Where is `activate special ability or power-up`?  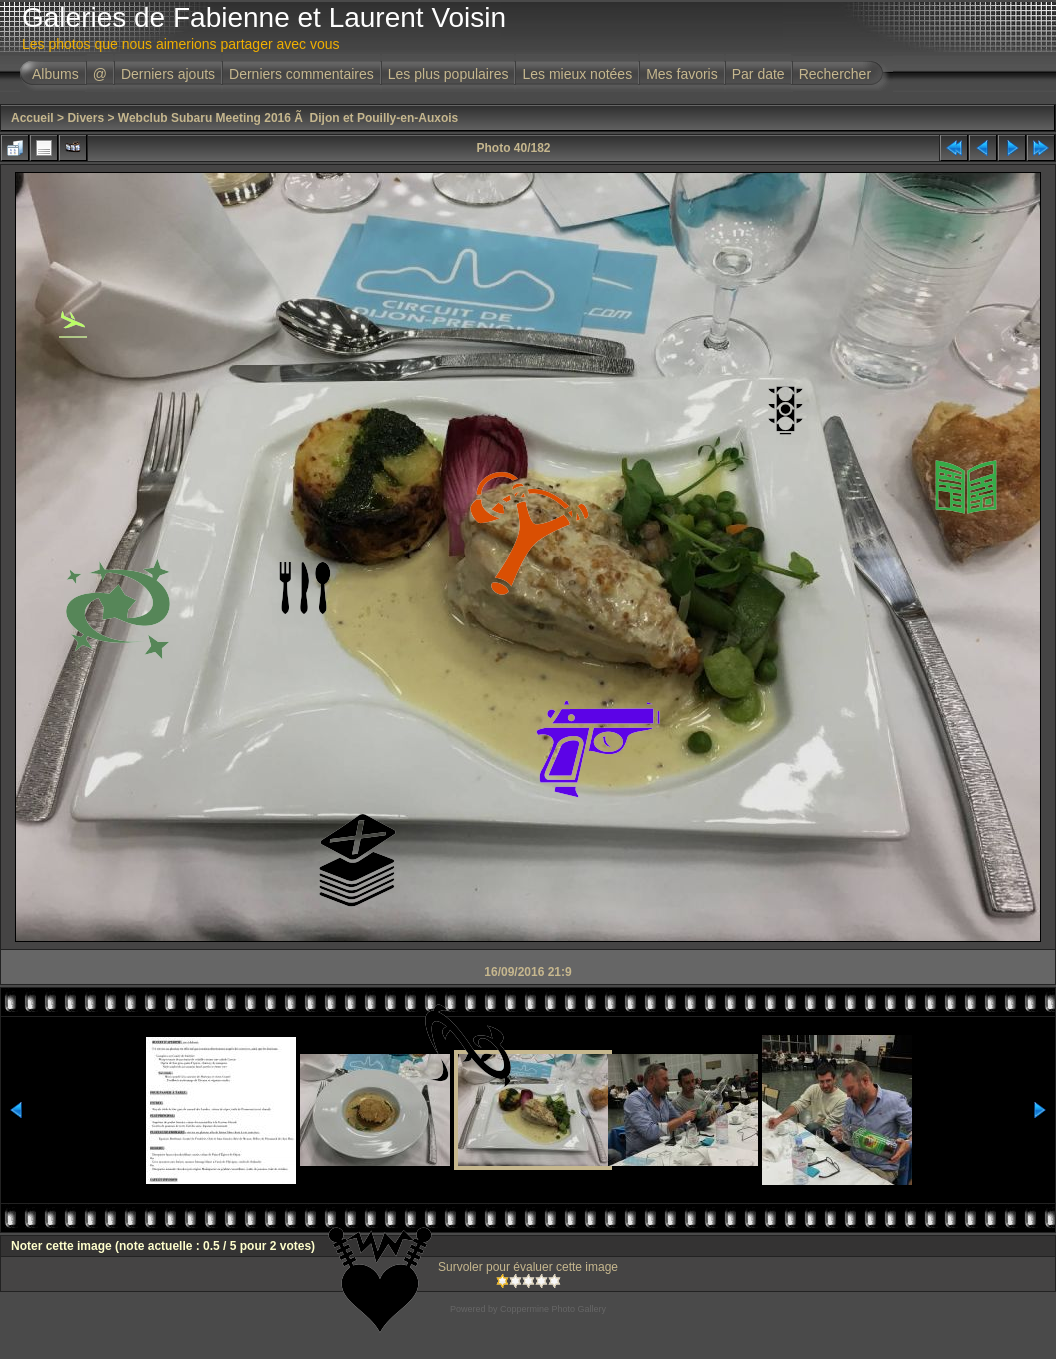 activate special ability or power-up is located at coordinates (118, 608).